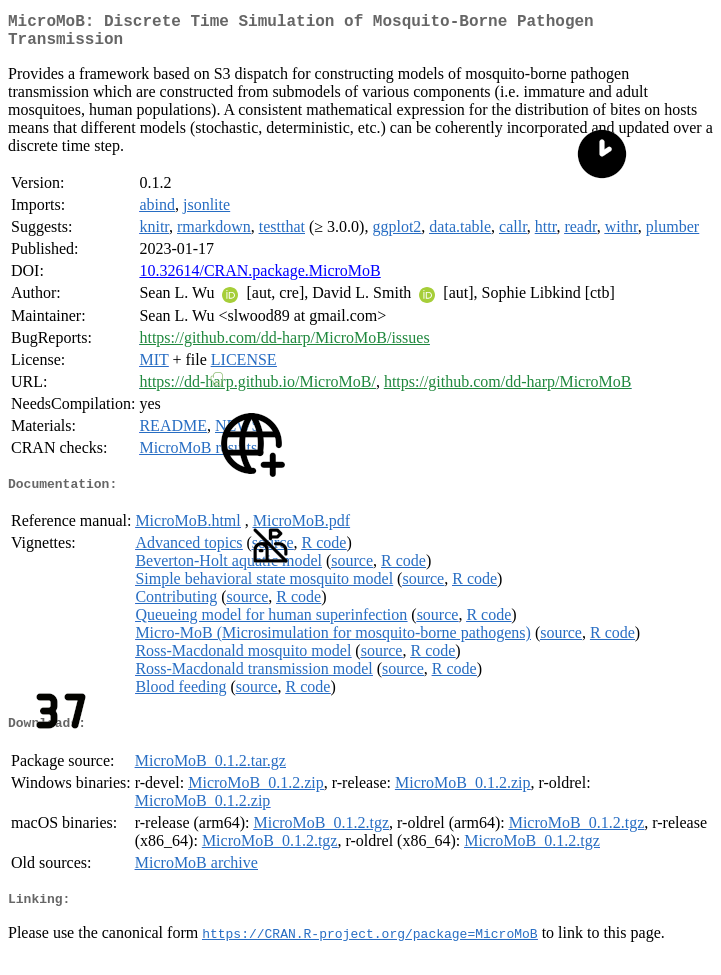  I want to click on add a new language or region, so click(251, 443).